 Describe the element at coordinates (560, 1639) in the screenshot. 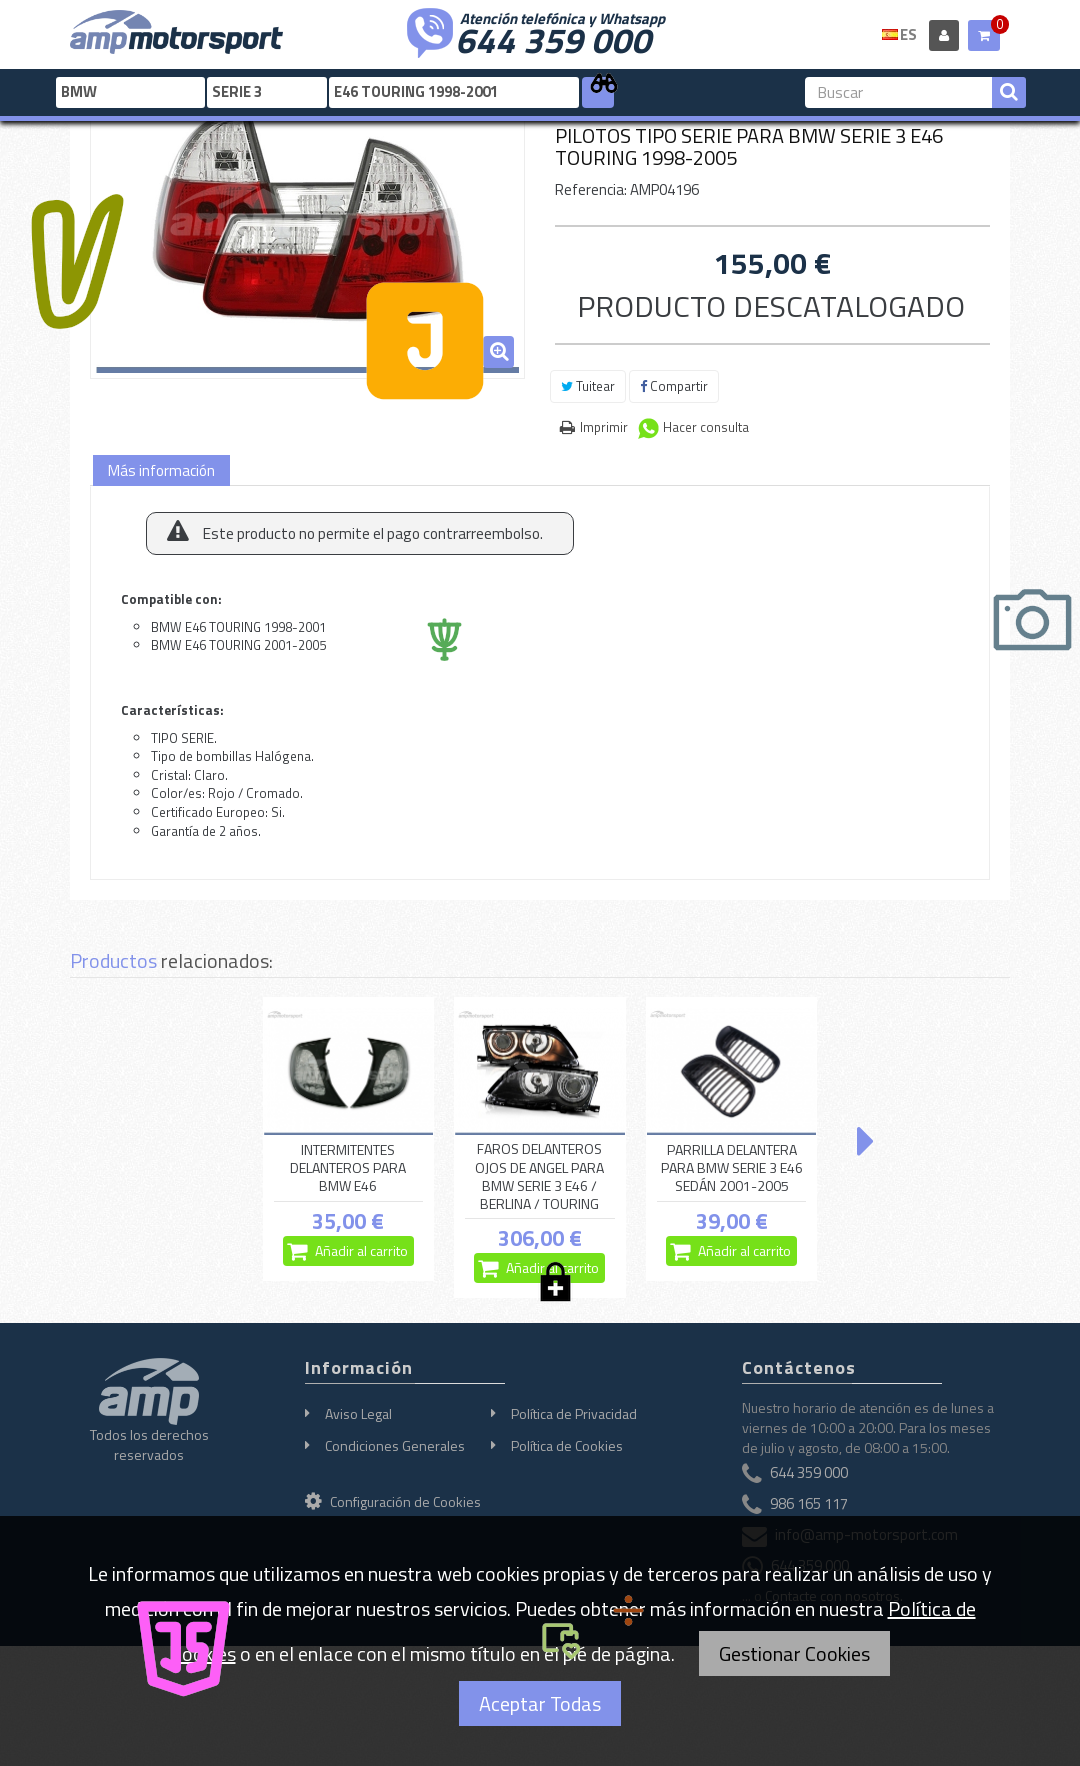

I see `favorite or like a connected device` at that location.